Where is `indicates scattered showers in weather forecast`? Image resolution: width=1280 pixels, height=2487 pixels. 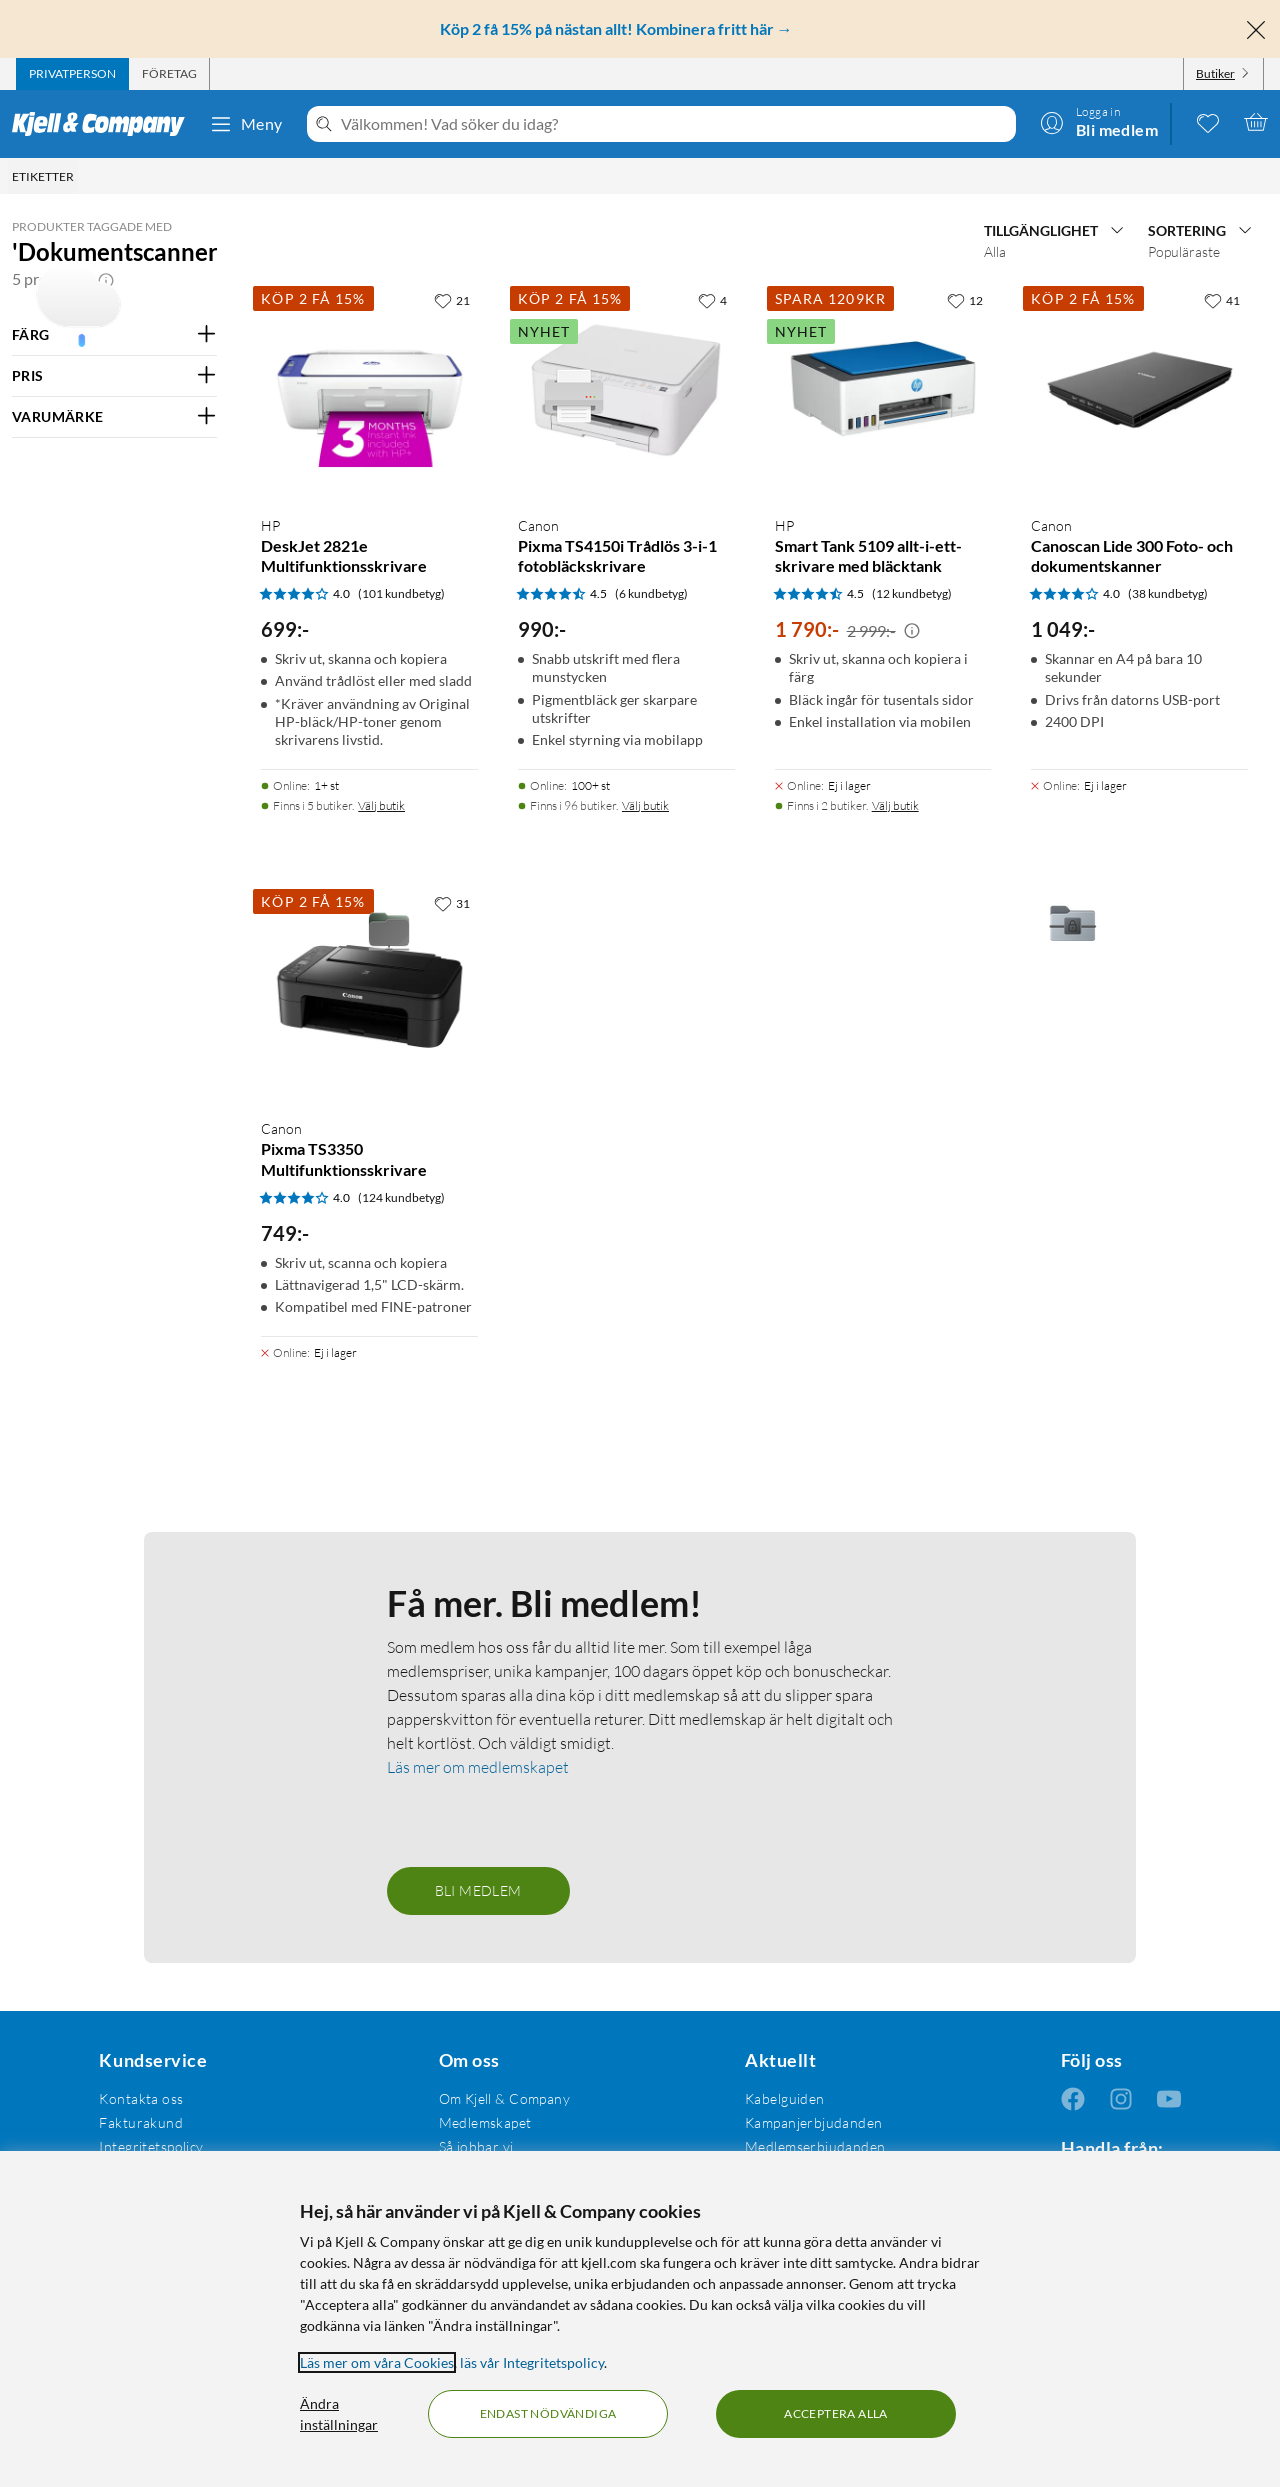
indicates scattered showers in weather forecast is located at coordinates (78, 304).